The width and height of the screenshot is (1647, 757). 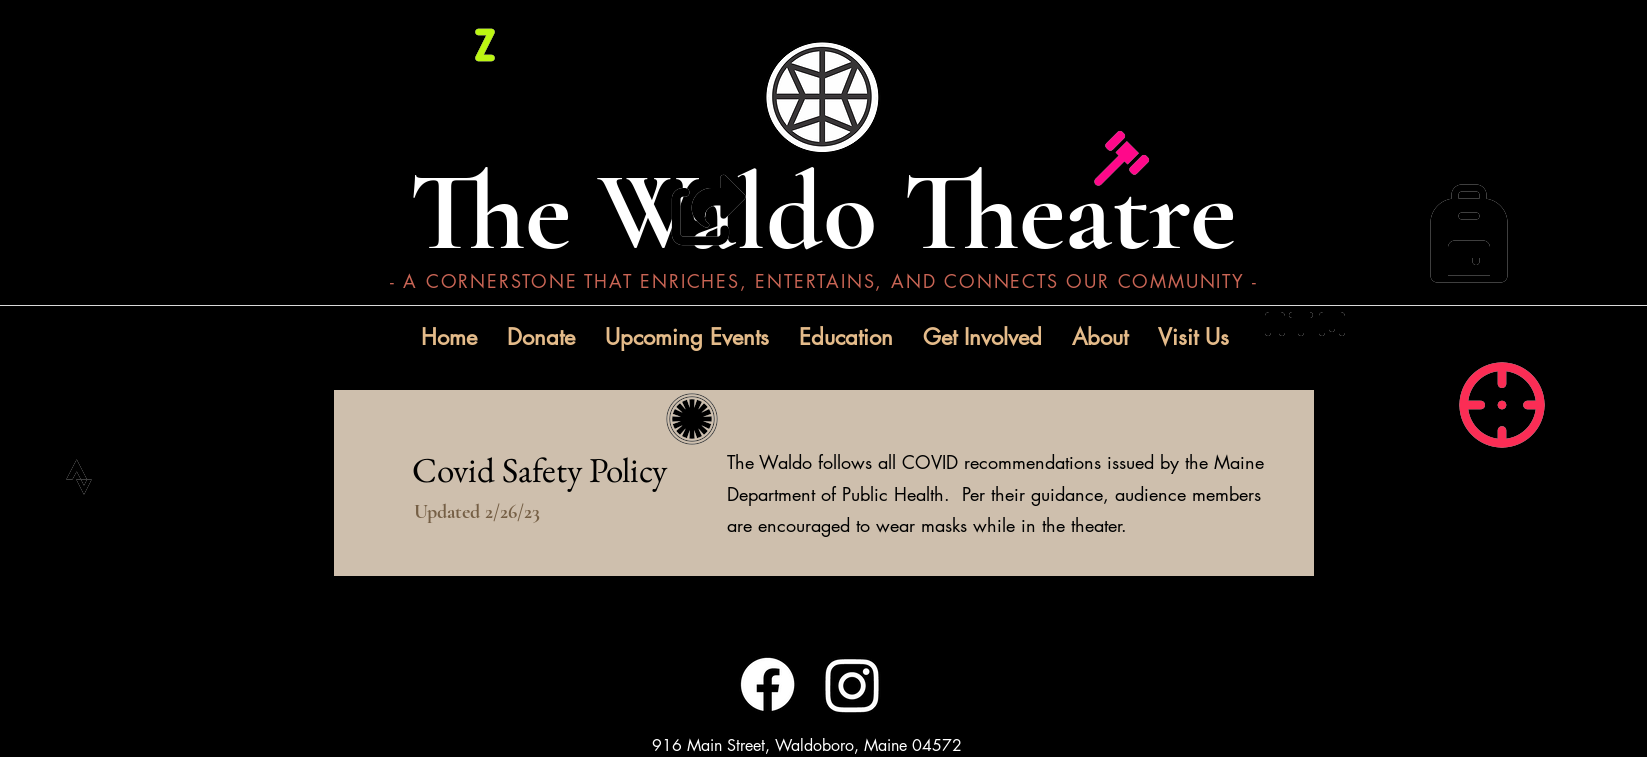 What do you see at coordinates (1502, 405) in the screenshot?
I see `focus or center the camera viewfinder` at bounding box center [1502, 405].